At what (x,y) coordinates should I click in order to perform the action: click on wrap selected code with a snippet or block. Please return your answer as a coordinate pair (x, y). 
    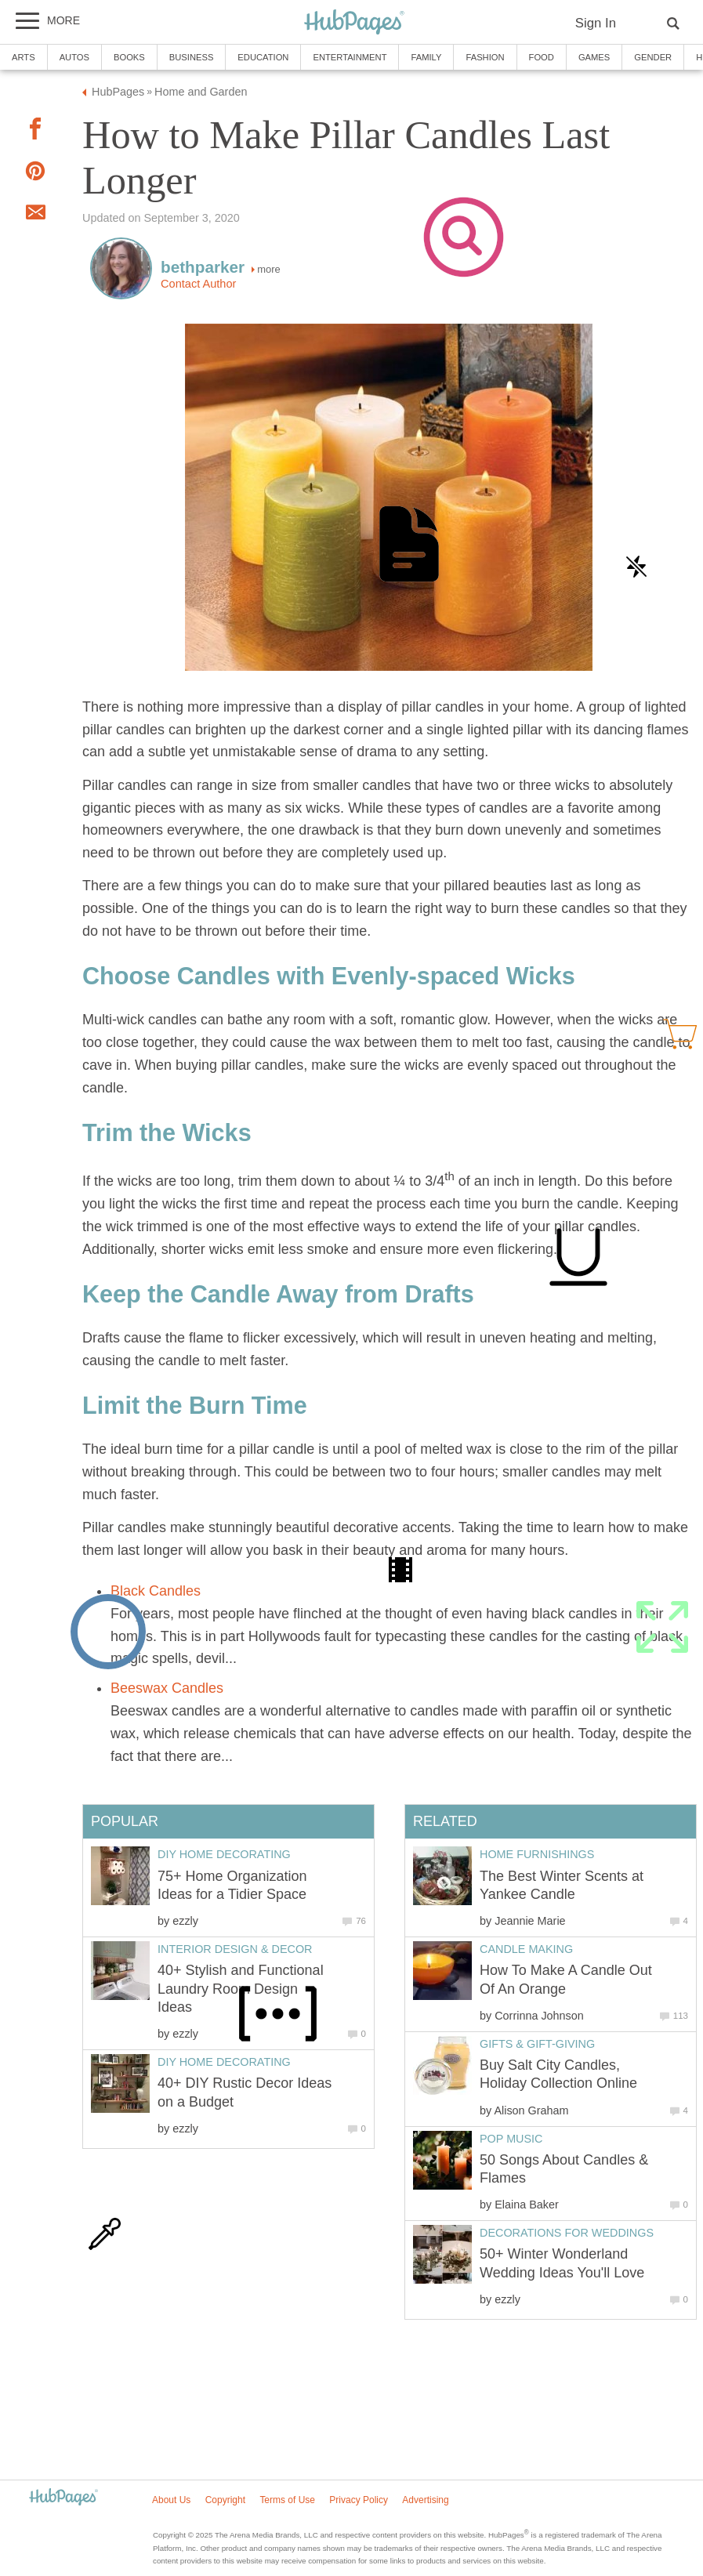
    Looking at the image, I should click on (277, 2013).